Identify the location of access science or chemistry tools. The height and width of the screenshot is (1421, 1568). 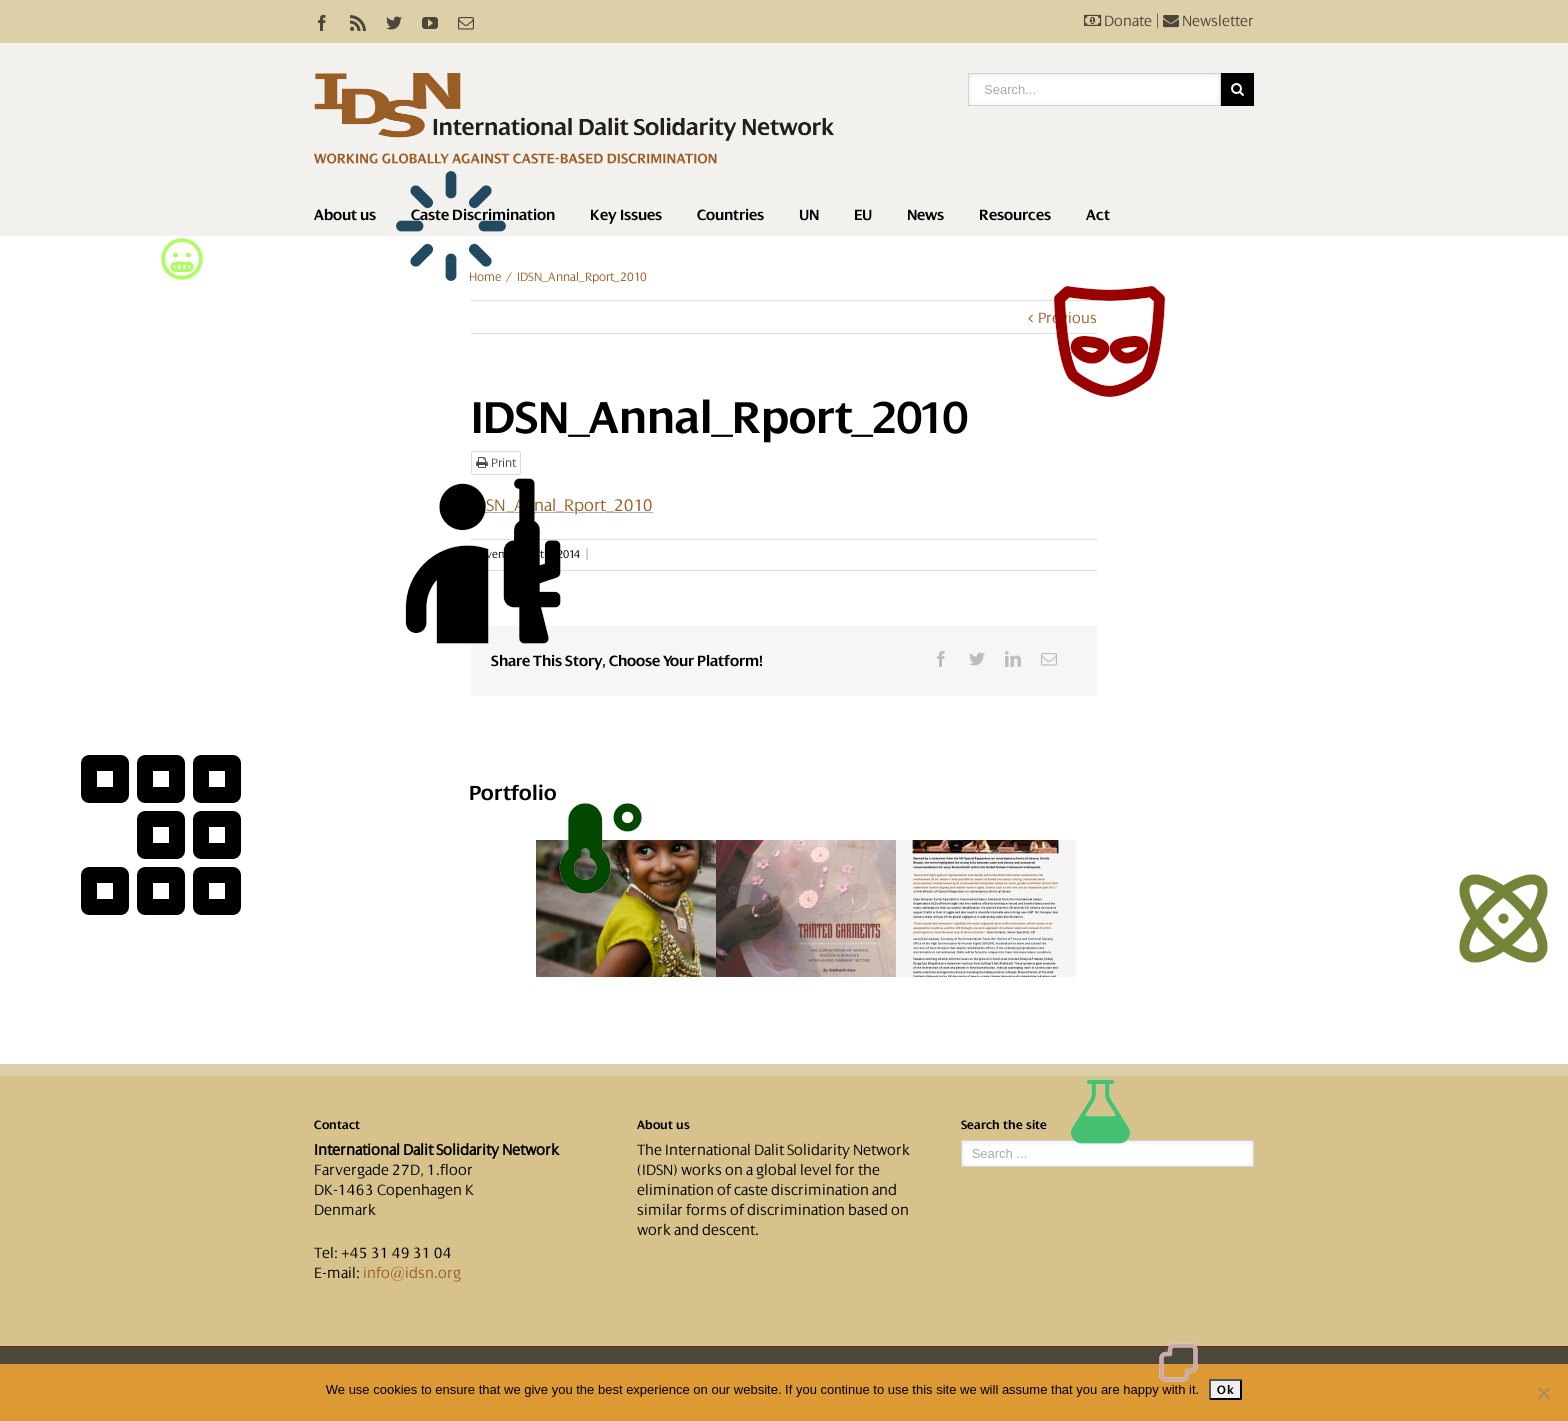
(1503, 918).